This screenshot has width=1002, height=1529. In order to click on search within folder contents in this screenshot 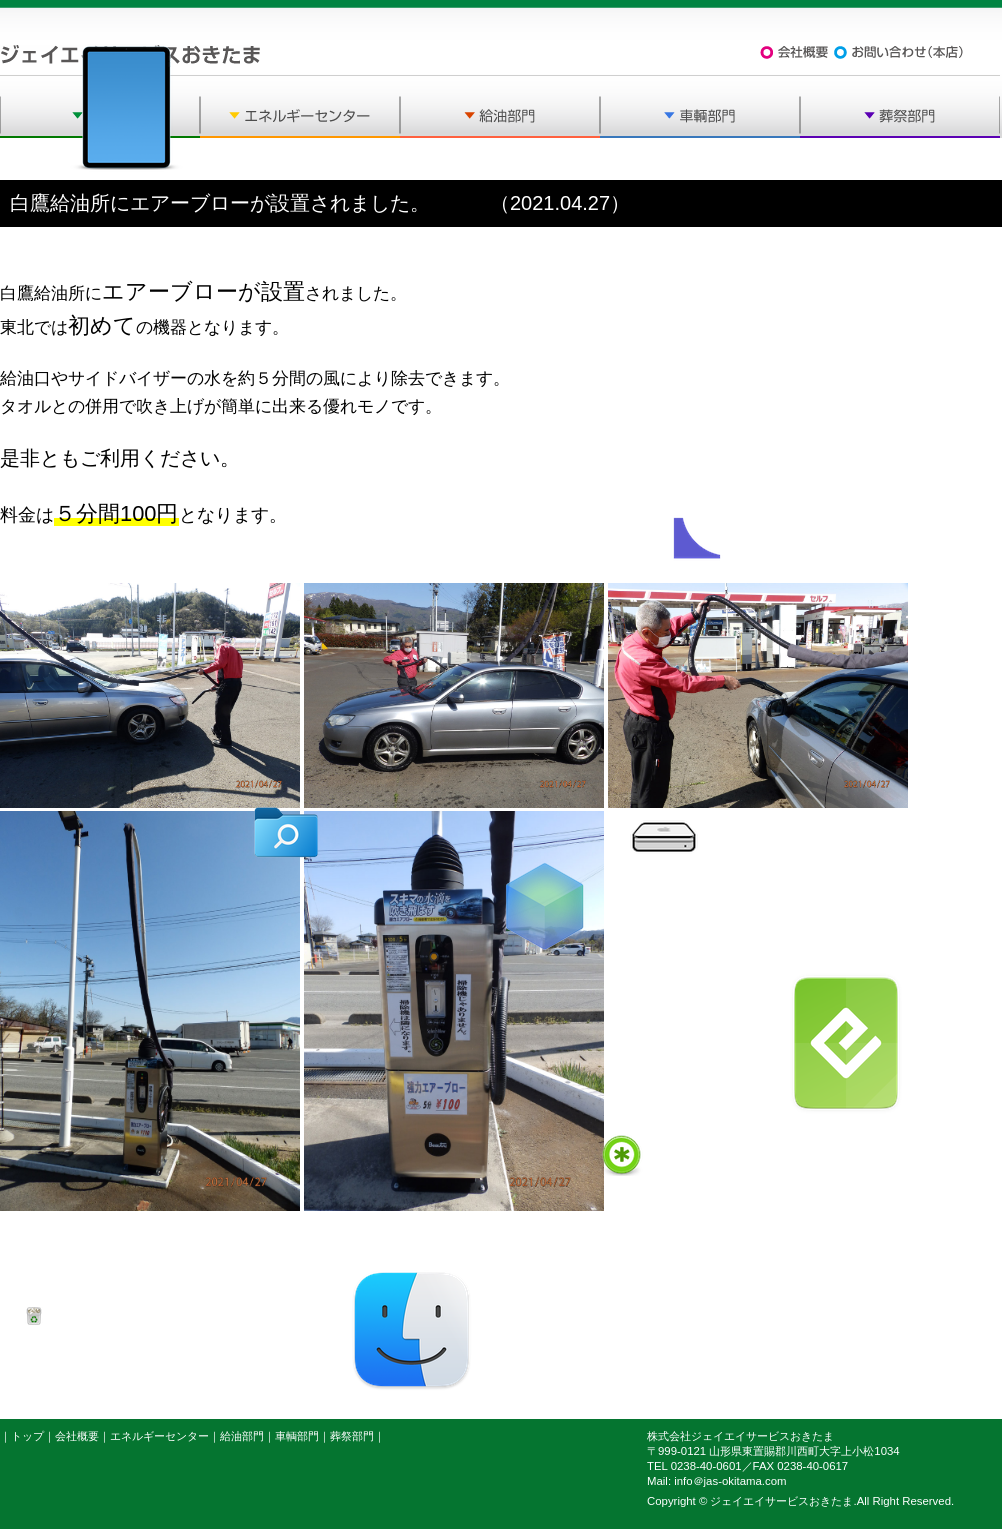, I will do `click(286, 834)`.